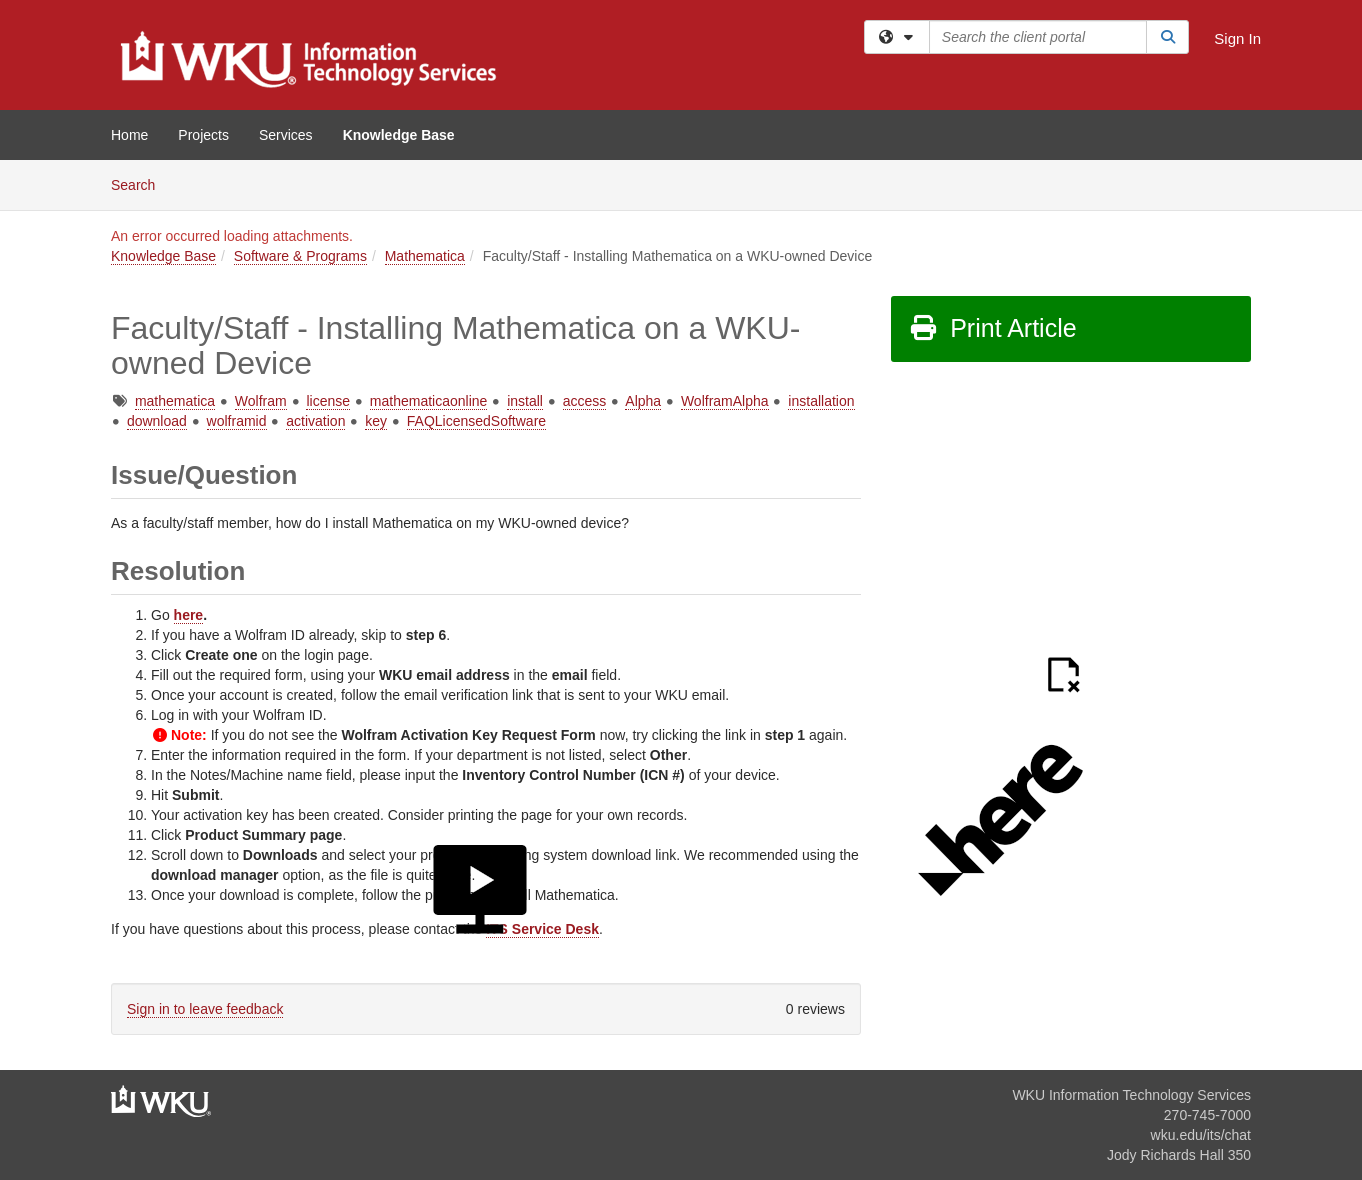  I want to click on close the current document, so click(1063, 674).